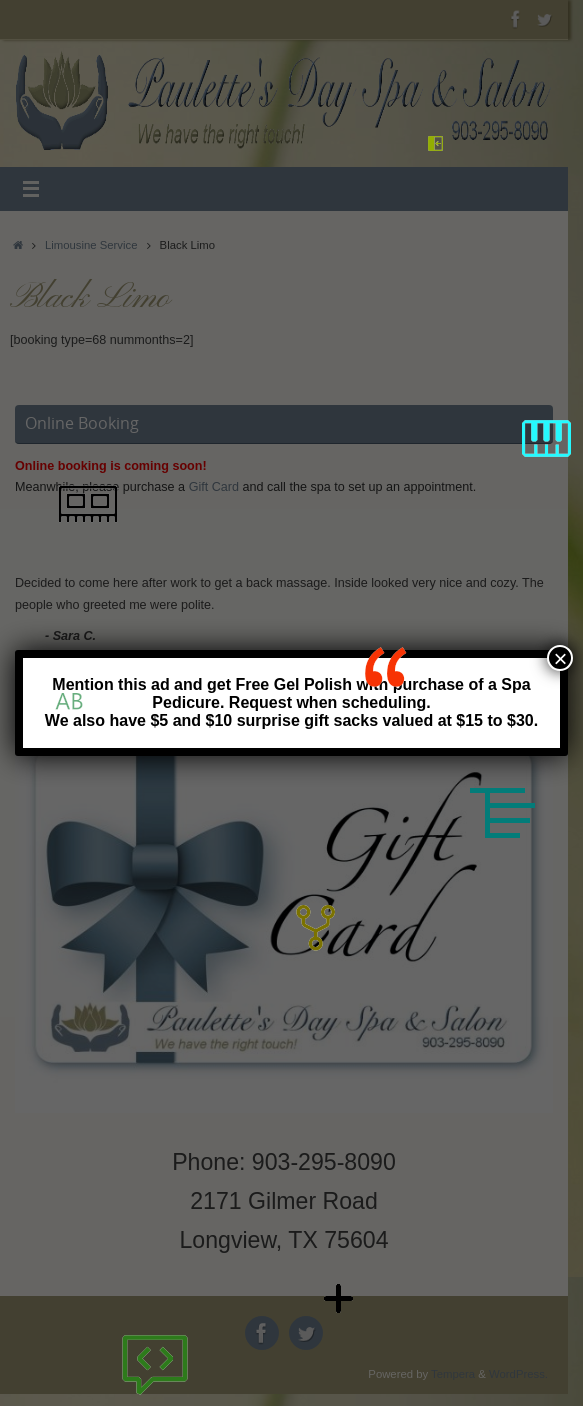  What do you see at coordinates (314, 926) in the screenshot?
I see `fork a repository` at bounding box center [314, 926].